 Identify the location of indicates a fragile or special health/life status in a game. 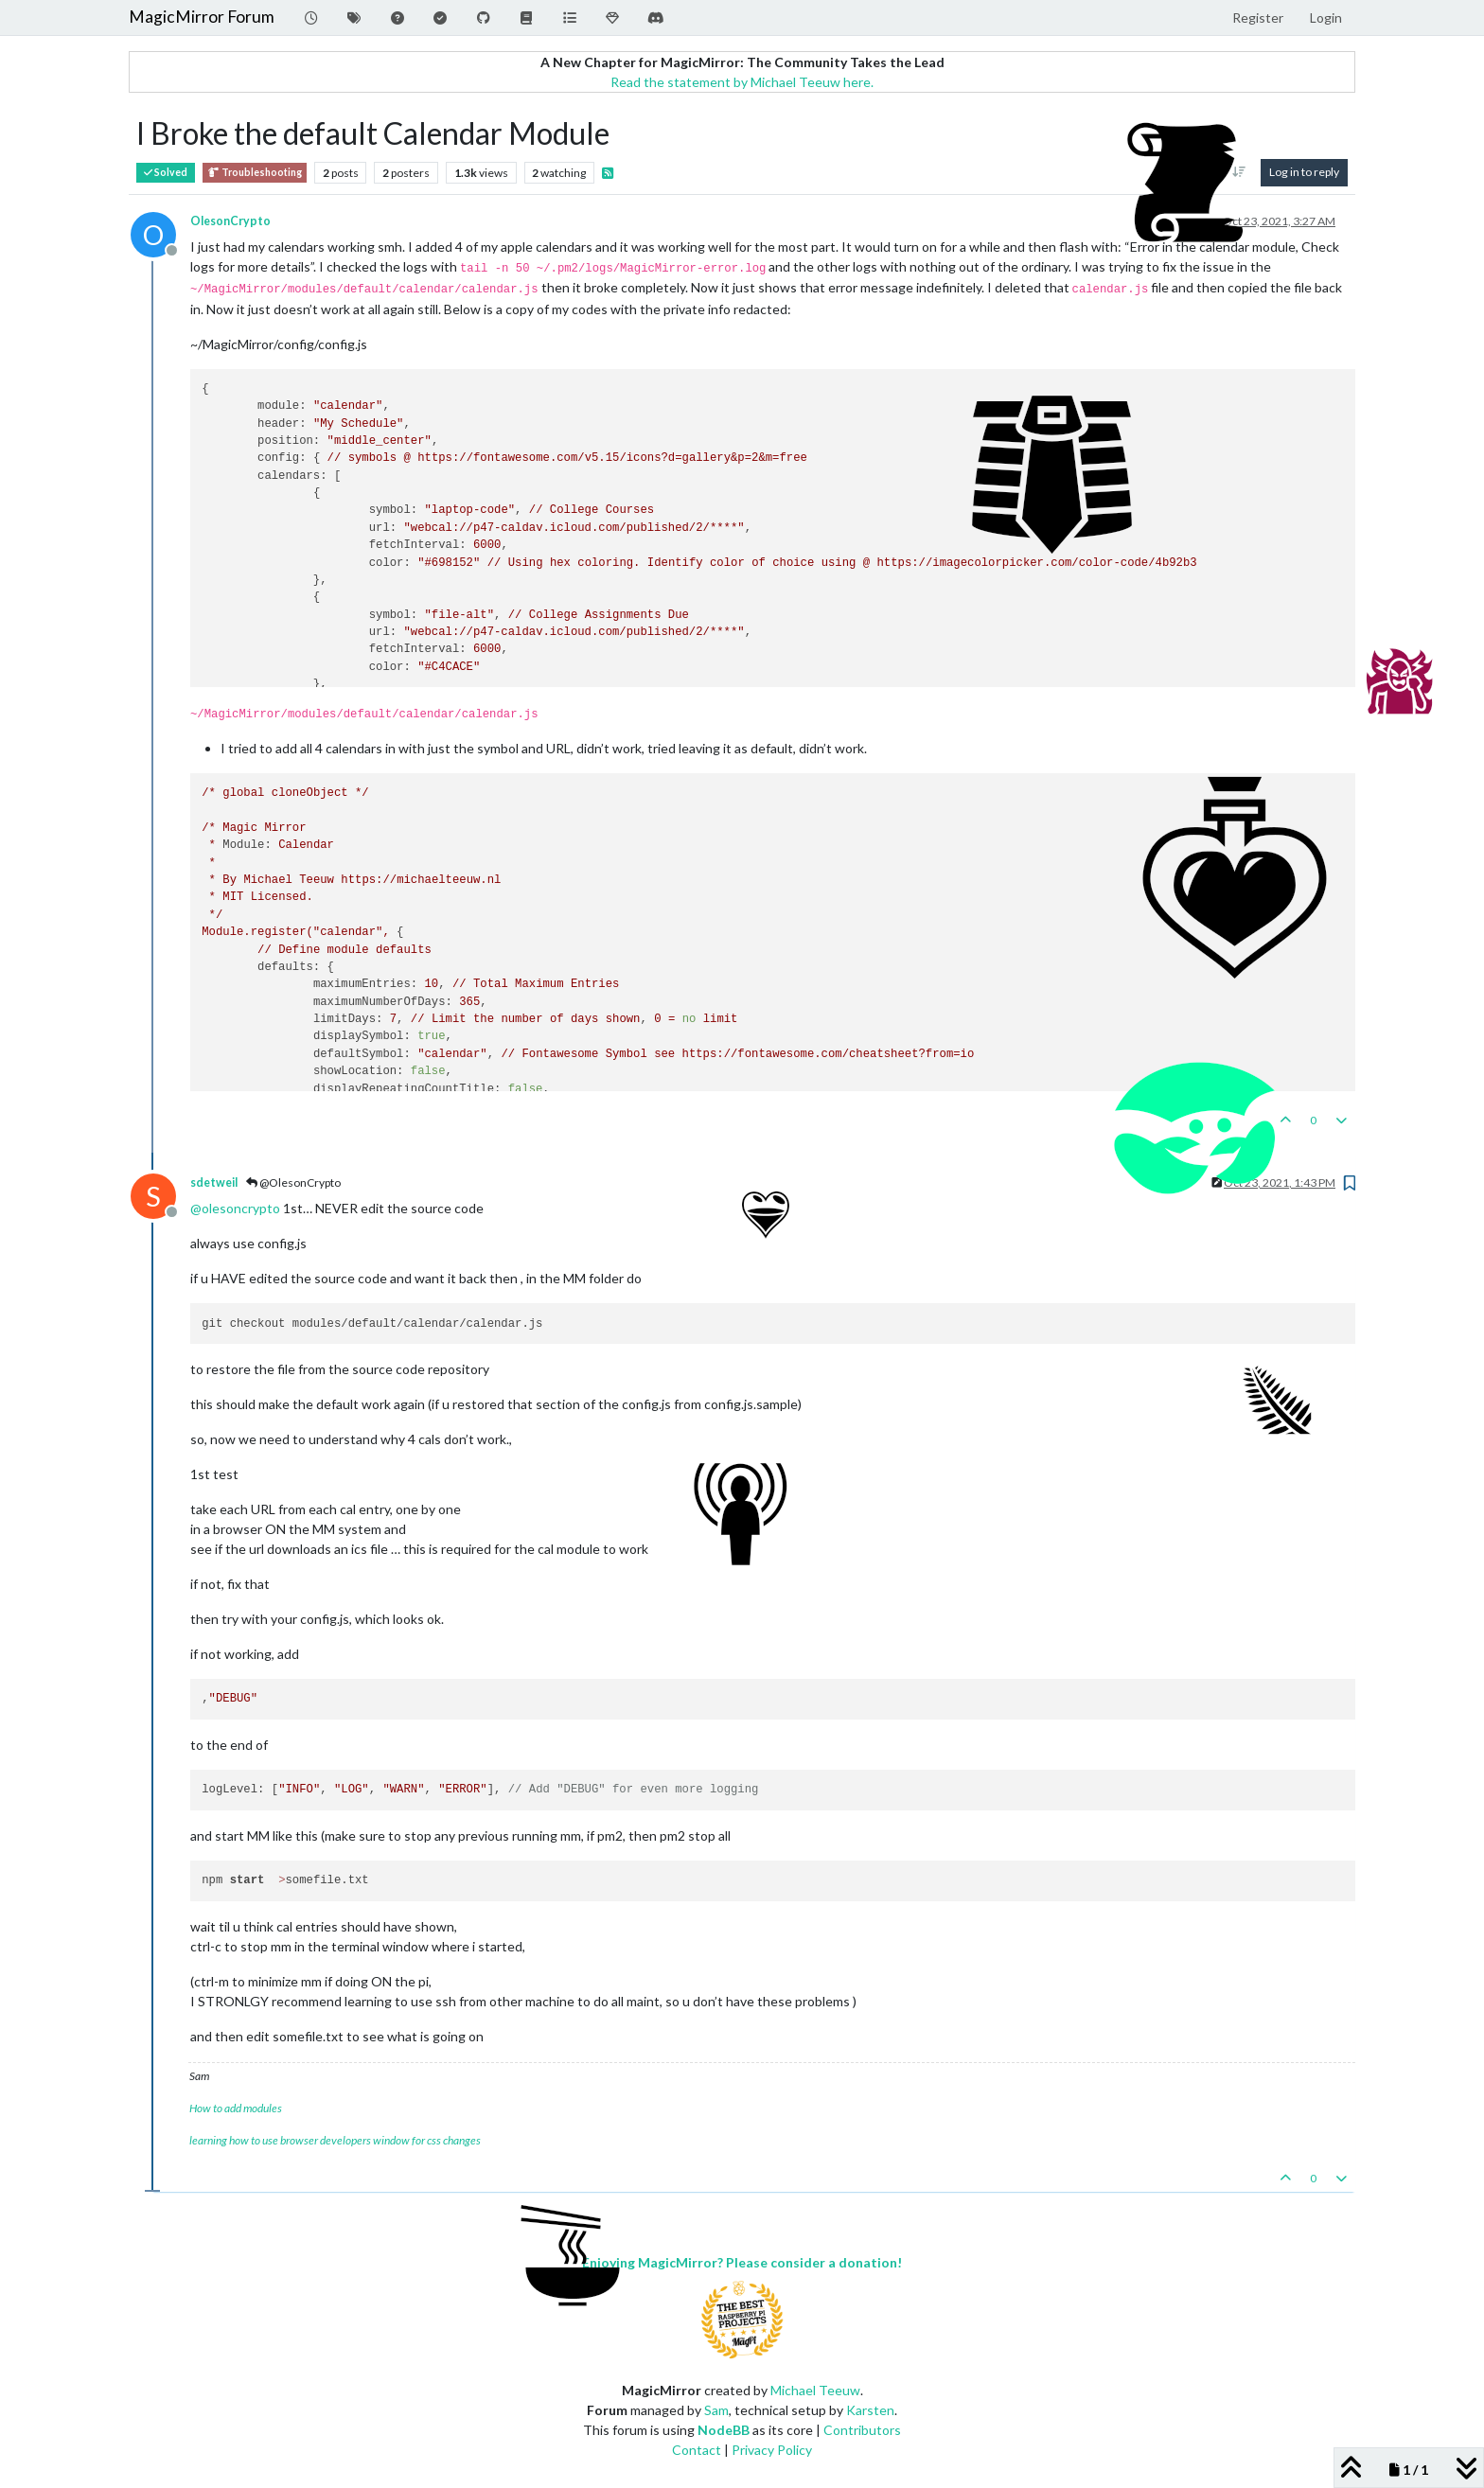
(765, 1214).